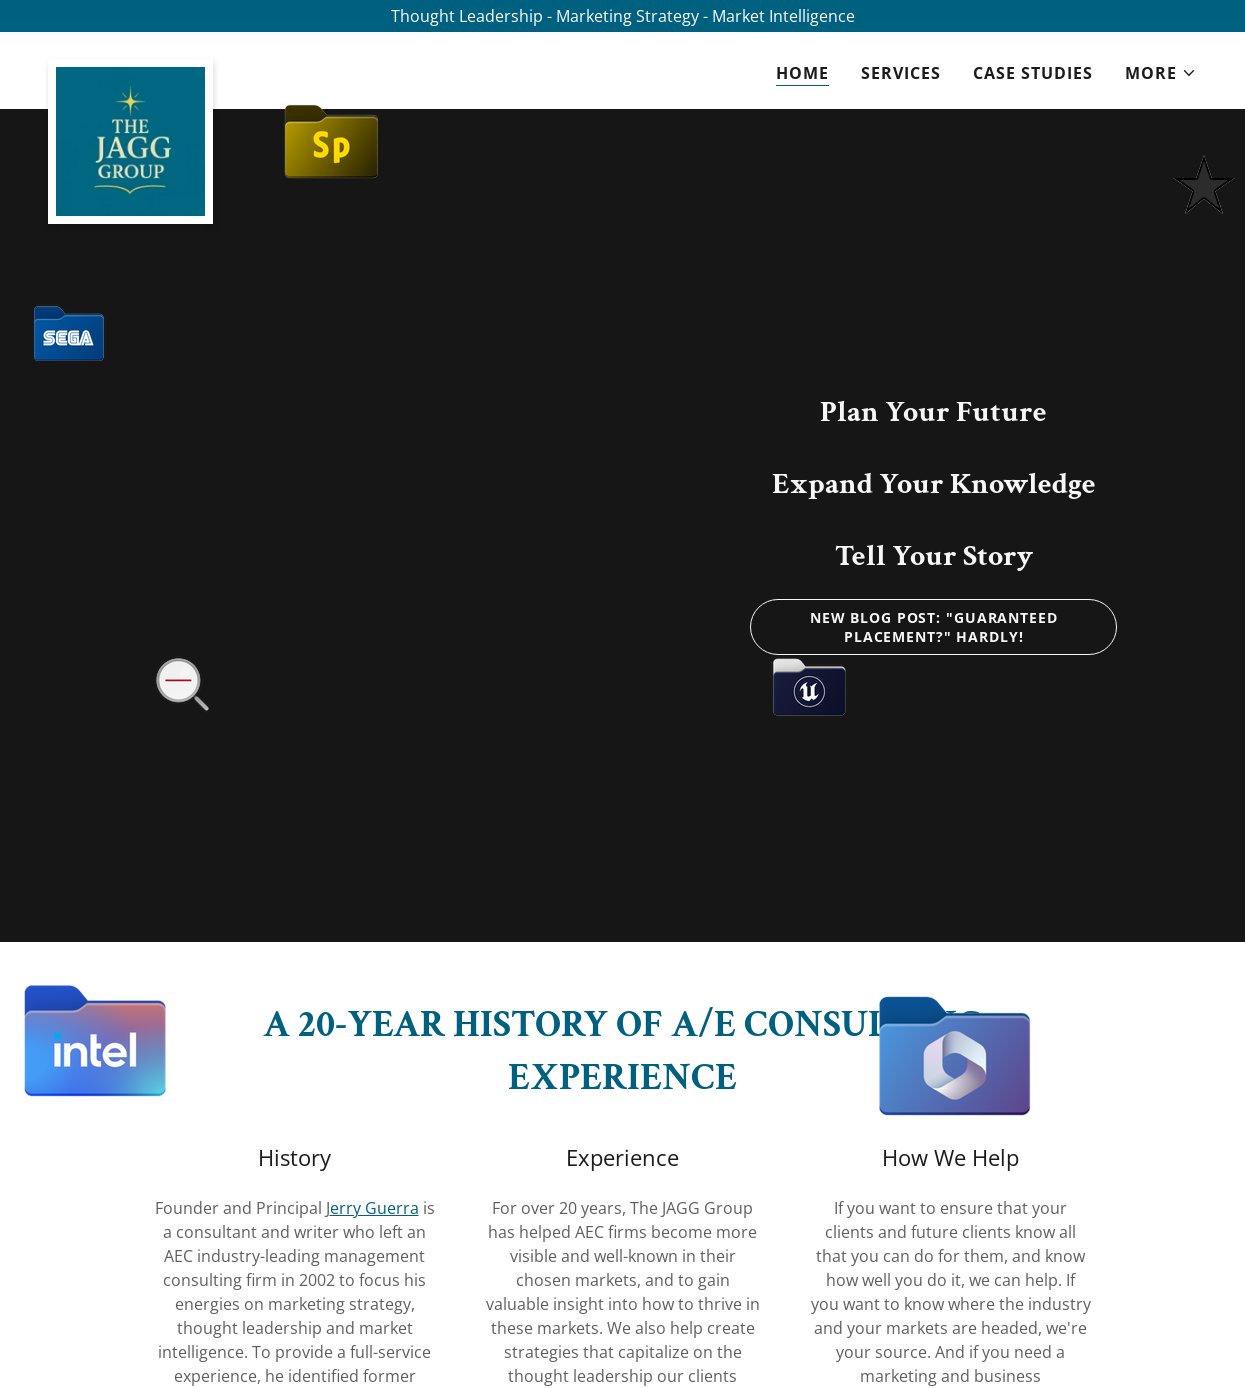  I want to click on open Microsoft 365 files folder, so click(954, 1060).